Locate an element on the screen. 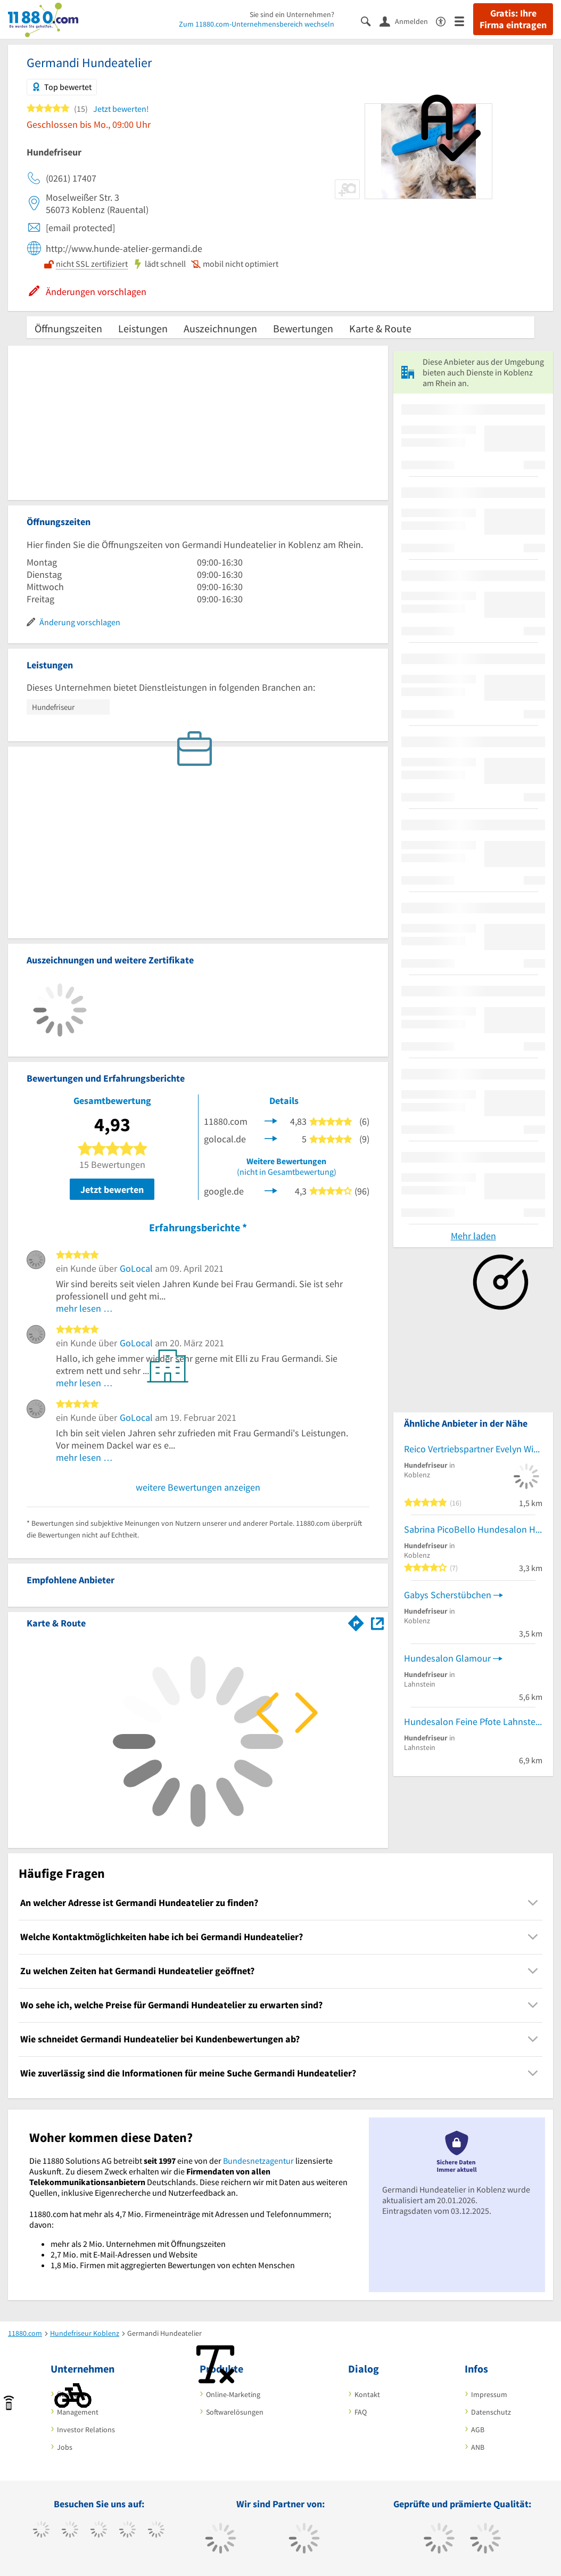 Image resolution: width=561 pixels, height=2576 pixels. view source code is located at coordinates (287, 1713).